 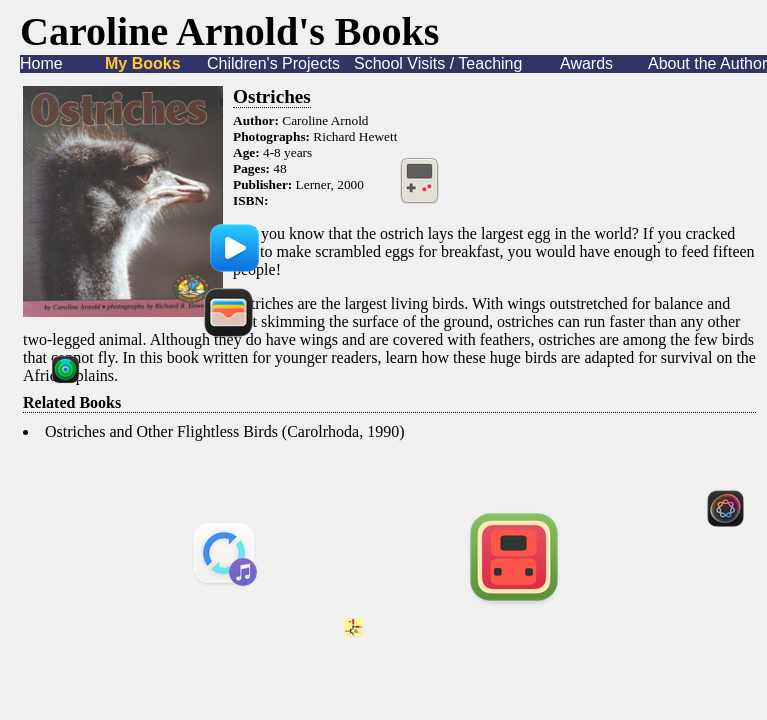 What do you see at coordinates (725, 508) in the screenshot?
I see `open Image Playground app` at bounding box center [725, 508].